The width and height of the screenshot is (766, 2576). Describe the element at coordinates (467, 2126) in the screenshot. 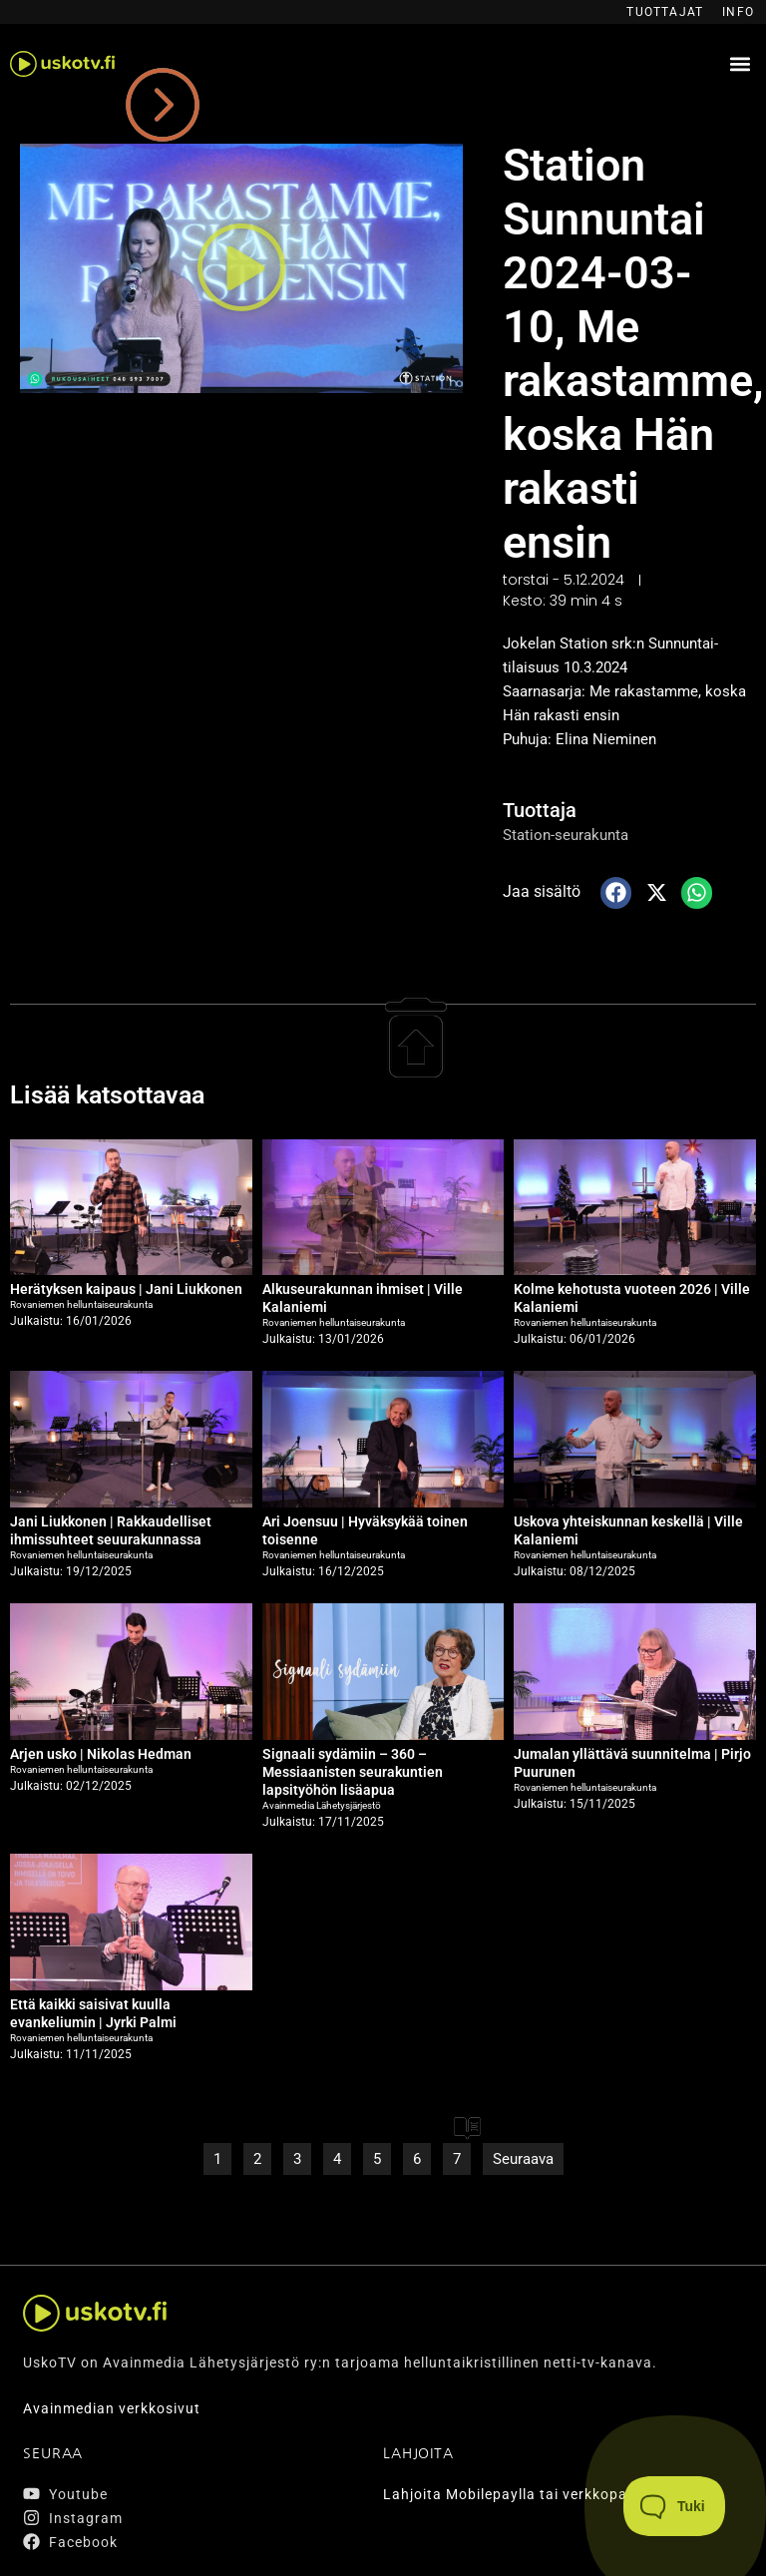

I see `open reading mode or e-reader` at that location.